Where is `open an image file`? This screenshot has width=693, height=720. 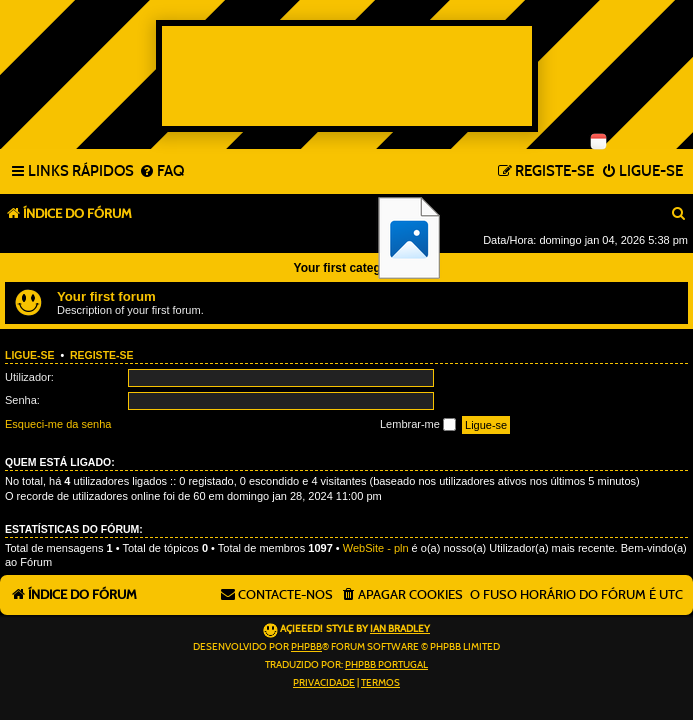 open an image file is located at coordinates (409, 238).